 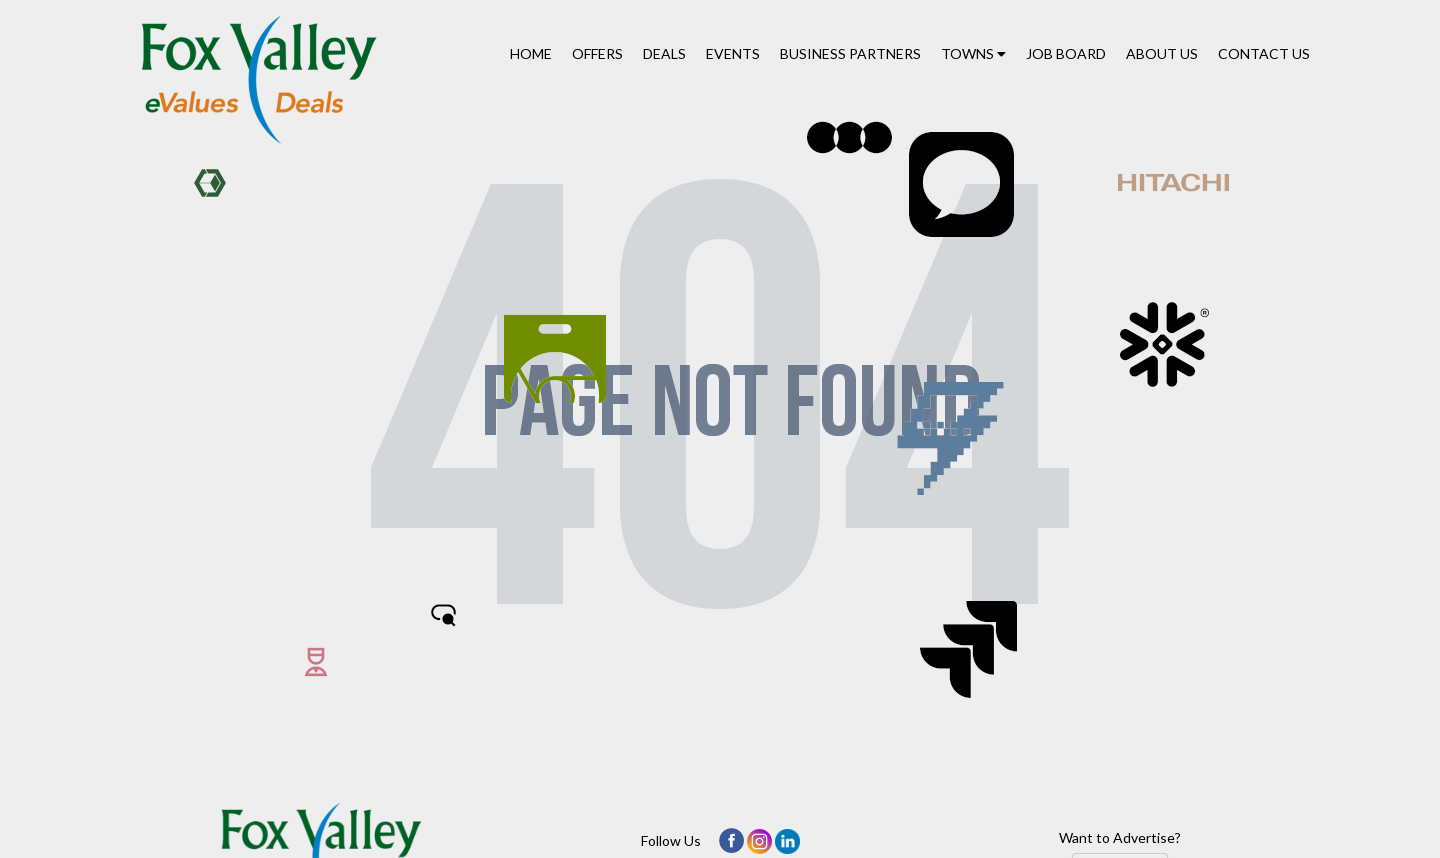 I want to click on open the Letterboxd app, so click(x=849, y=137).